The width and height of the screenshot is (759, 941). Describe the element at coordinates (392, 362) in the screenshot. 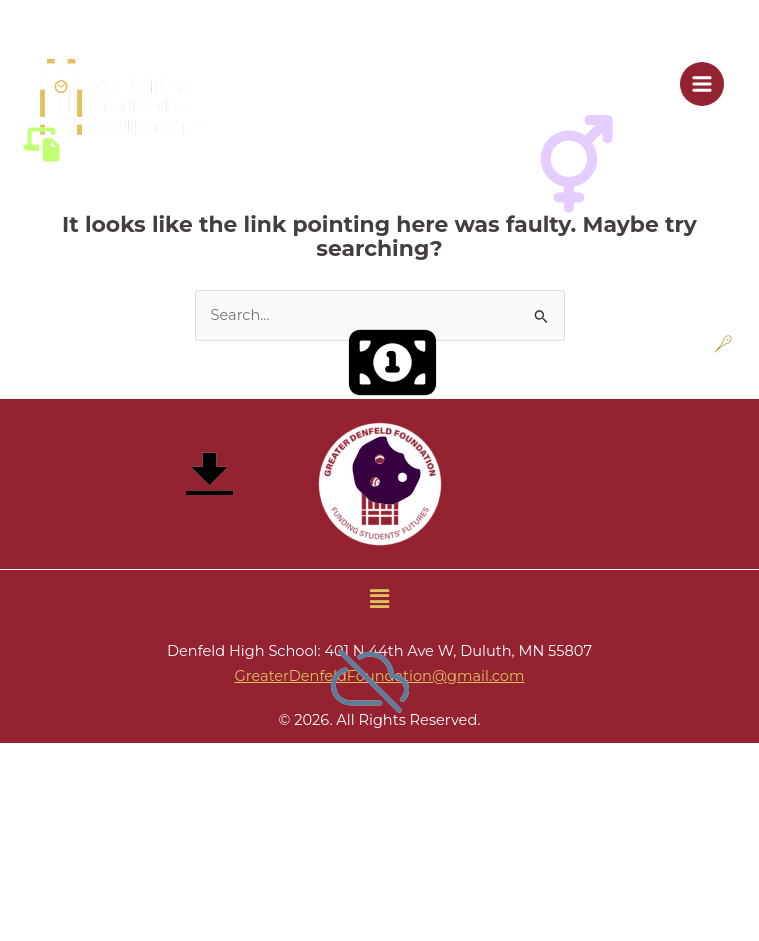

I see `view payment or billing details` at that location.